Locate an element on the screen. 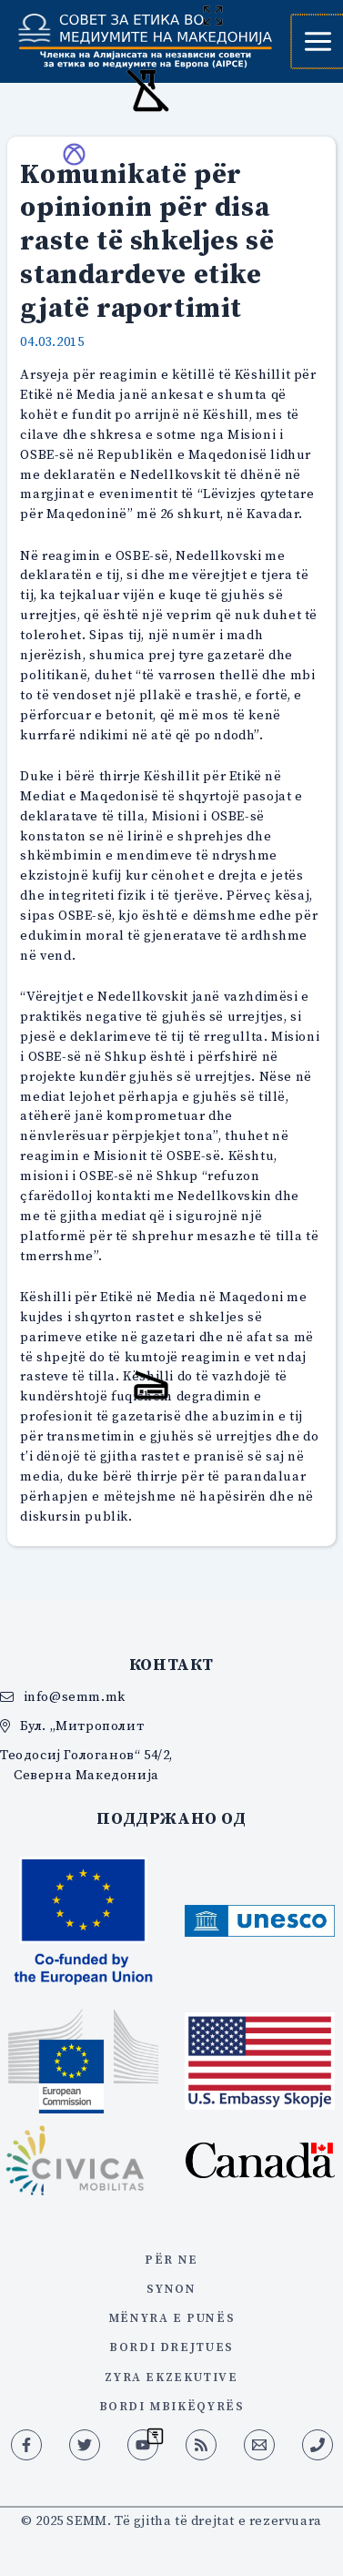 This screenshot has height=2576, width=343. expand to fullscreen mode is located at coordinates (213, 15).